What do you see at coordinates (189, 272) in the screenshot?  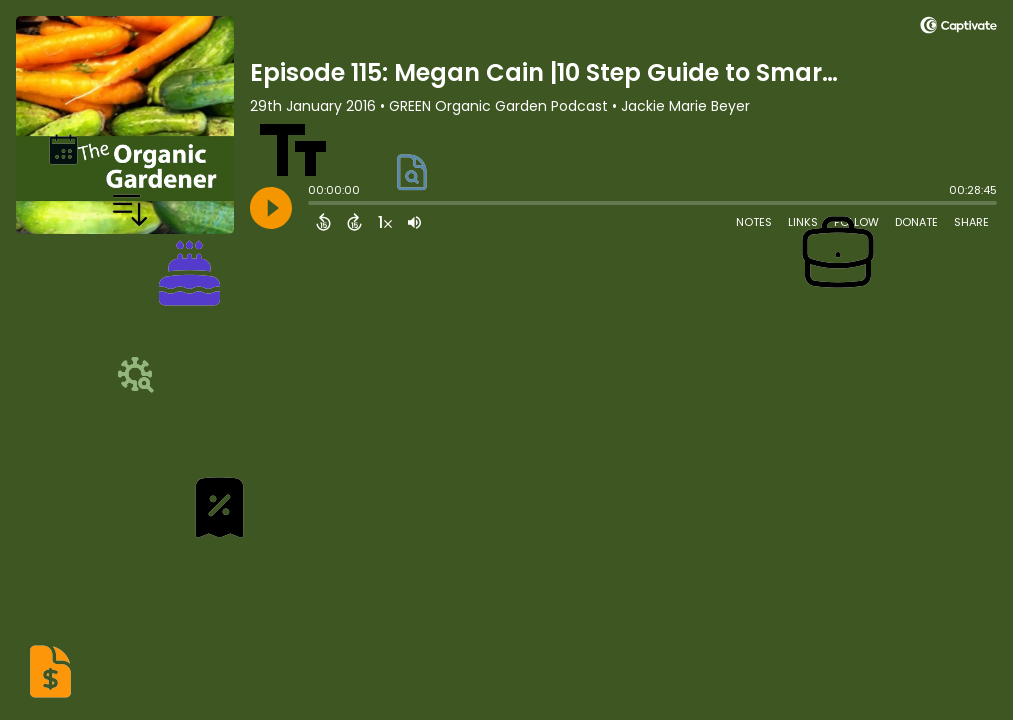 I see `view birthday or celebration notifications` at bounding box center [189, 272].